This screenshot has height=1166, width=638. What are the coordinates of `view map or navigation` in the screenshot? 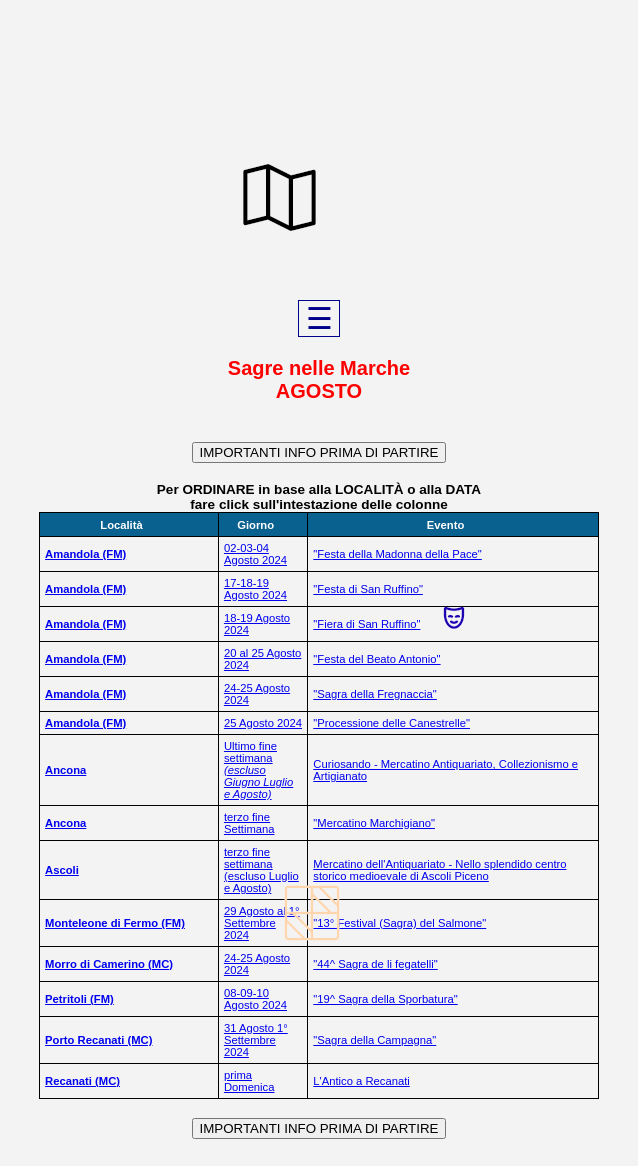 It's located at (279, 197).